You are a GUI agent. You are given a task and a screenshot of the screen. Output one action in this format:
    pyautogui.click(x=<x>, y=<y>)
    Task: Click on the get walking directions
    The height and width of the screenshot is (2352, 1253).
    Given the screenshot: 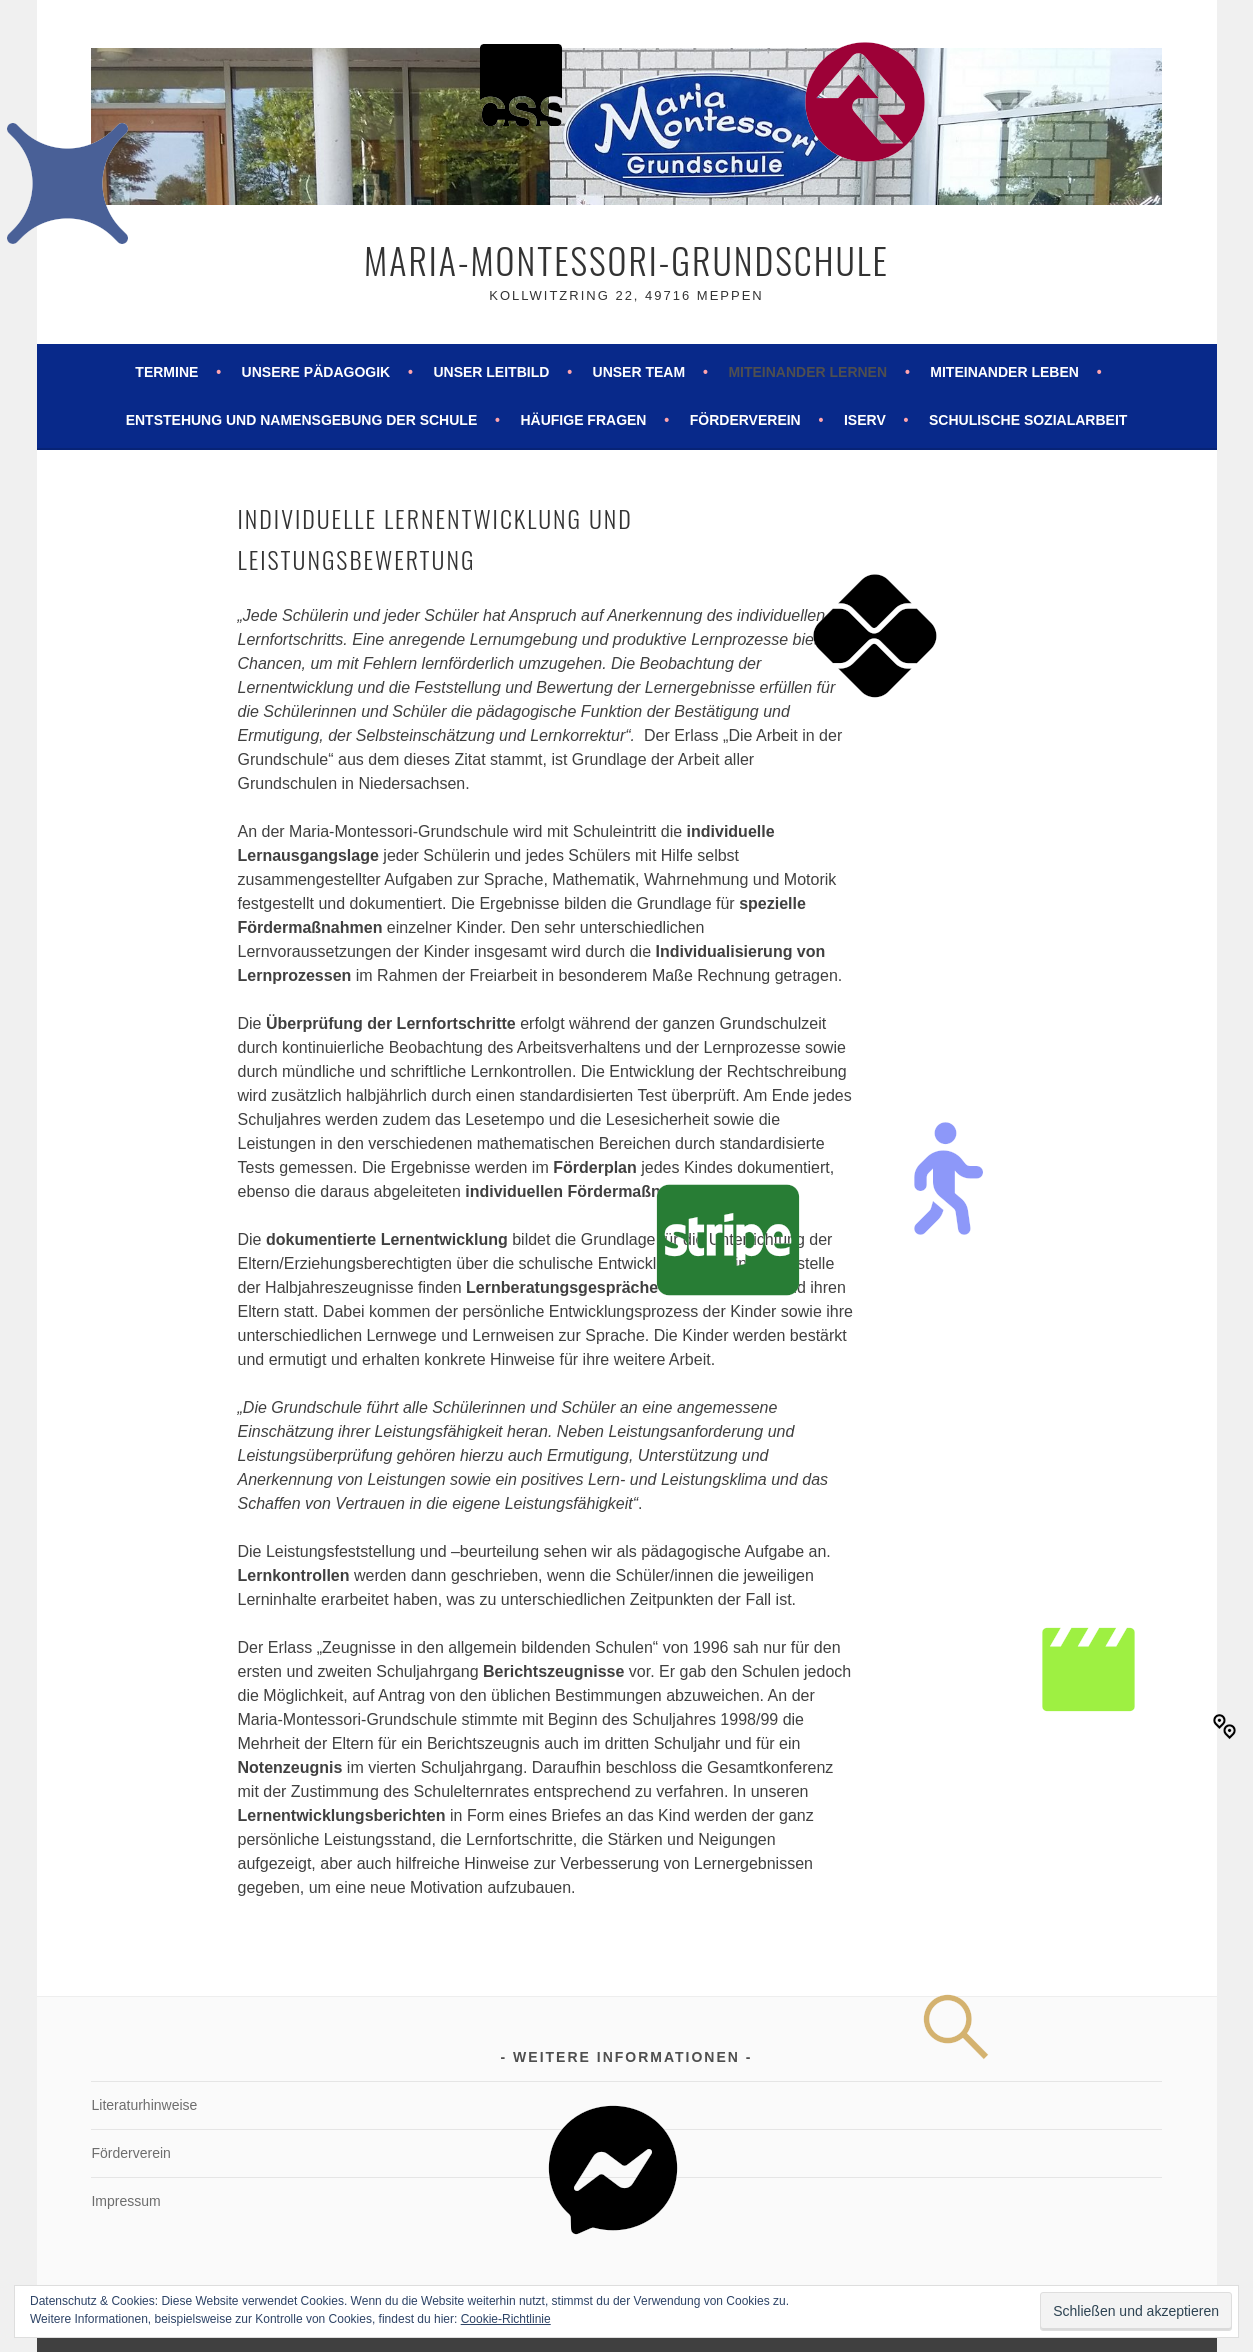 What is the action you would take?
    pyautogui.click(x=945, y=1178)
    